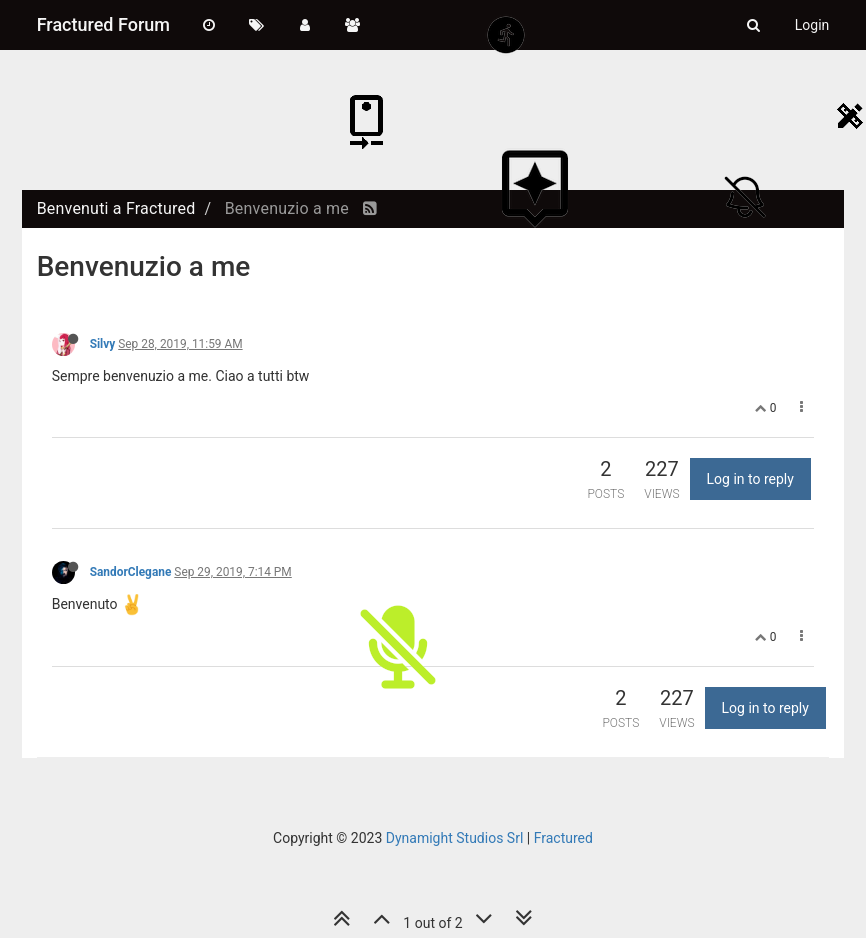 The width and height of the screenshot is (866, 938). What do you see at coordinates (506, 35) in the screenshot?
I see `access running or fitness tracking features` at bounding box center [506, 35].